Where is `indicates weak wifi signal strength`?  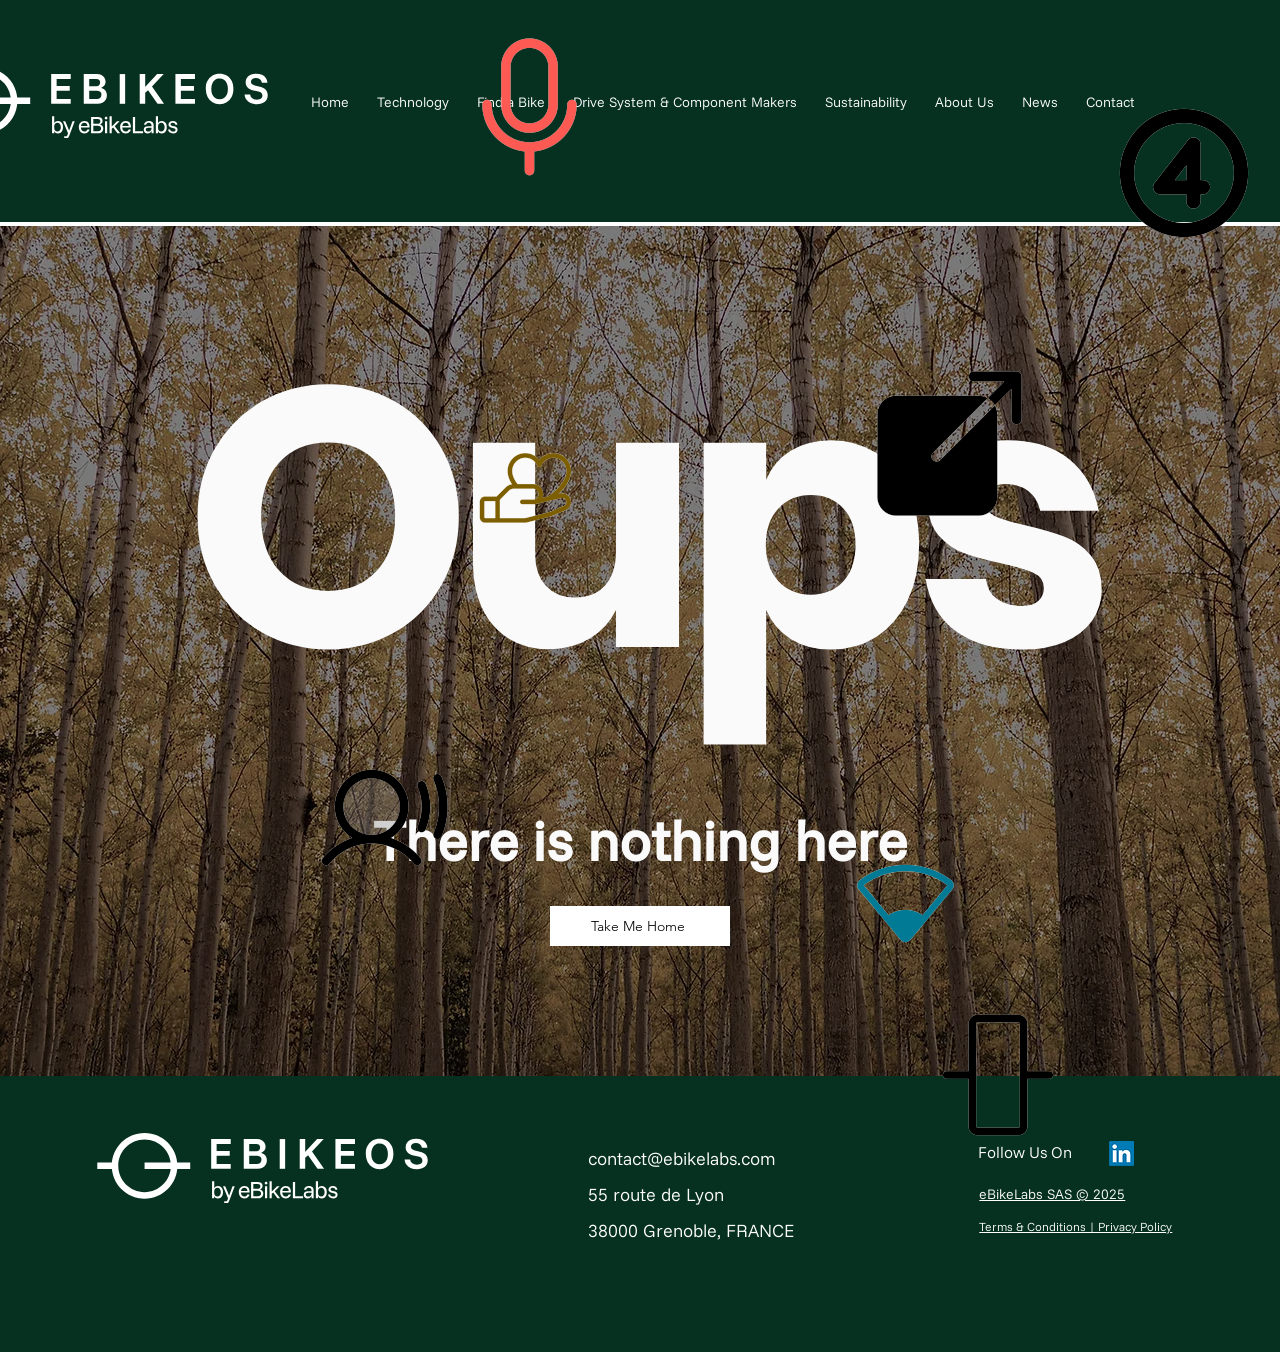 indicates weak wifi signal strength is located at coordinates (905, 903).